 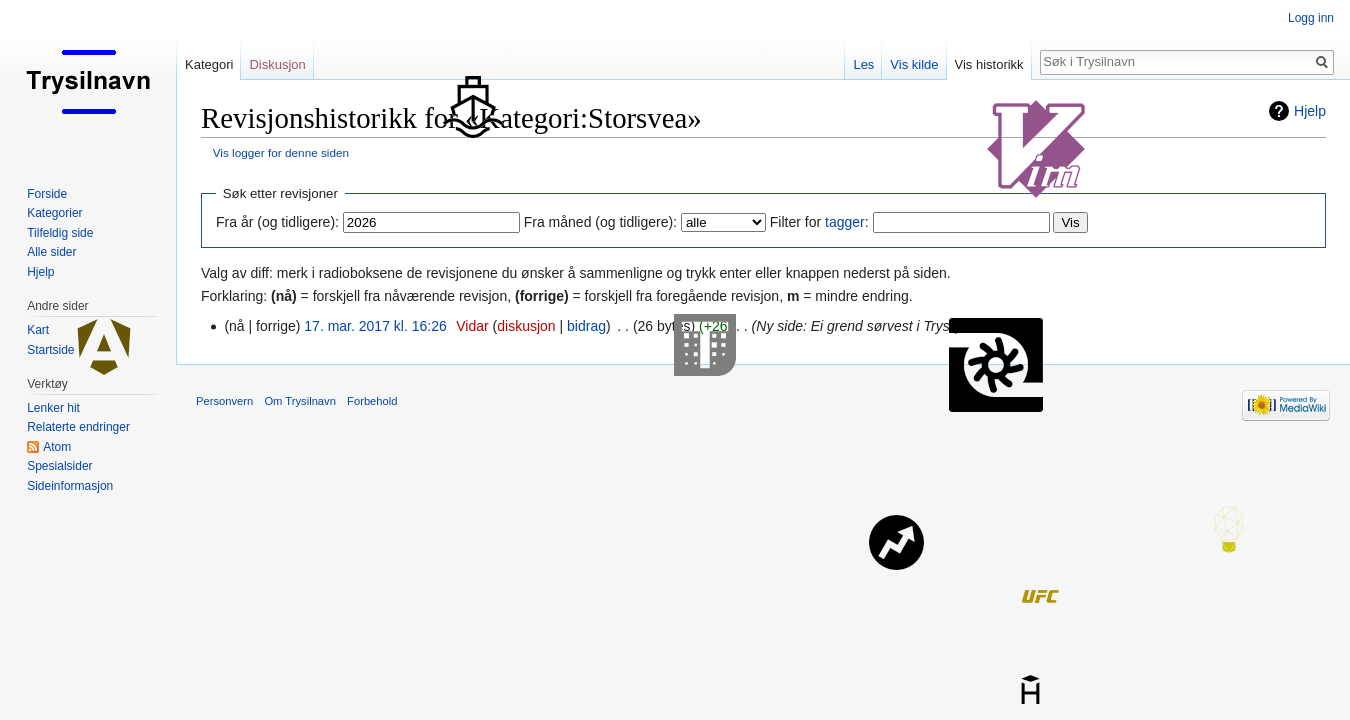 What do you see at coordinates (104, 347) in the screenshot?
I see `indicates an Angular framework application` at bounding box center [104, 347].